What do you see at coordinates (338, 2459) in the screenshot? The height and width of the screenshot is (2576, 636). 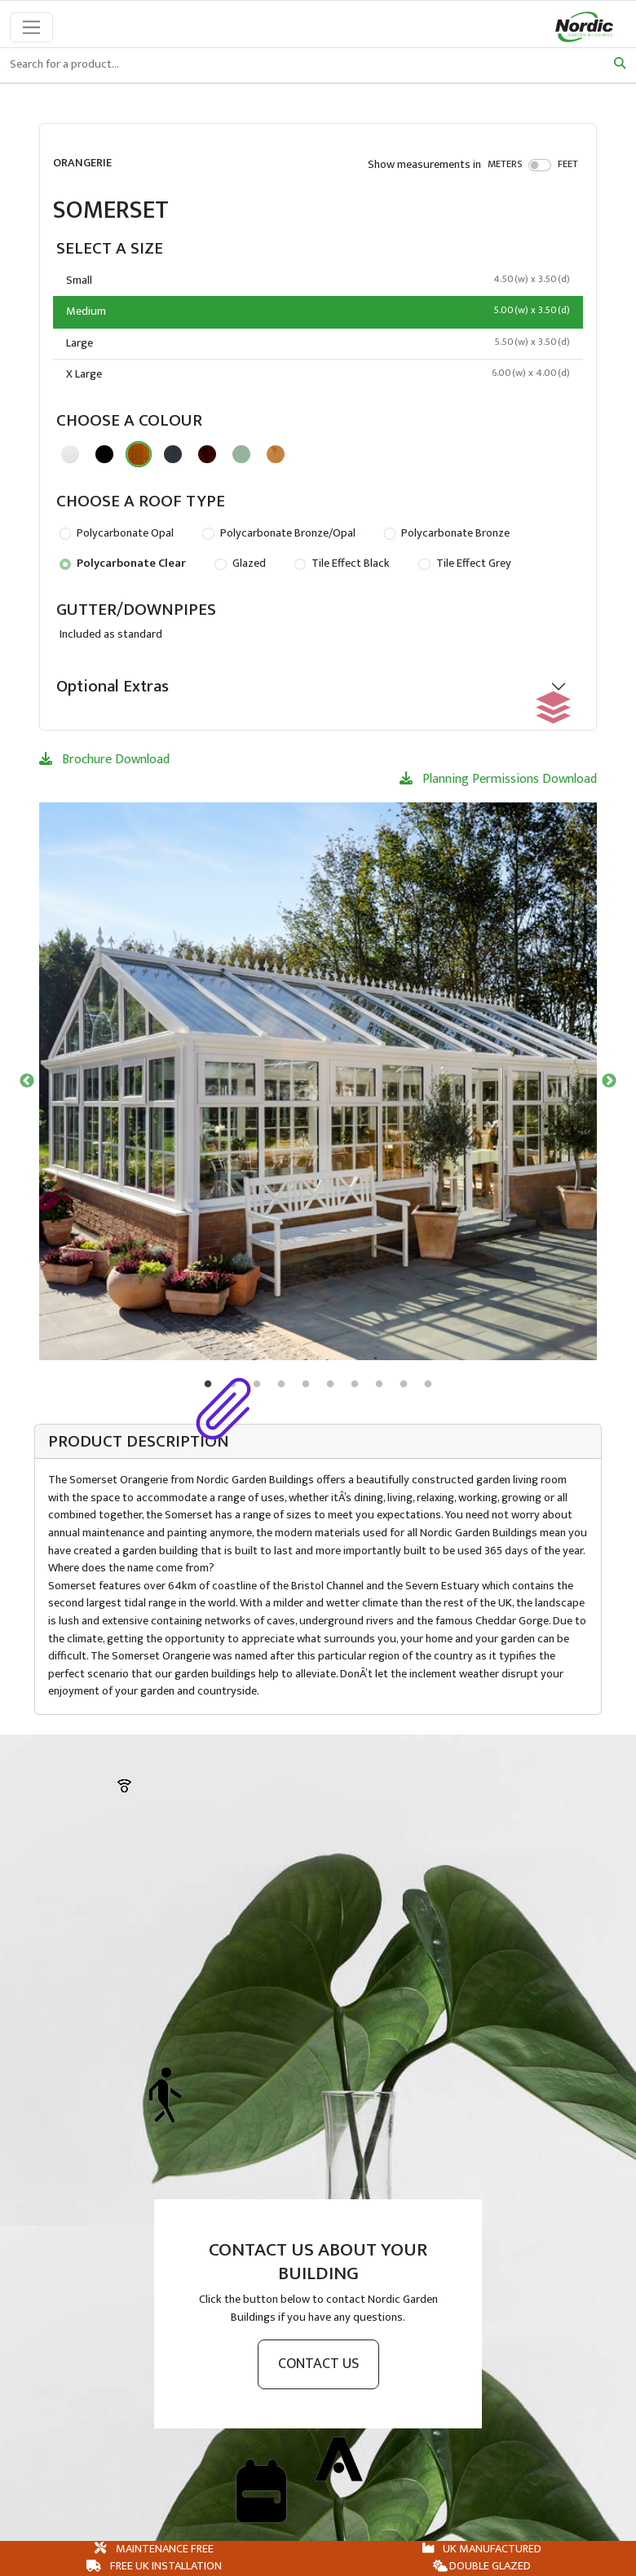 I see `ionic appflow logo` at bounding box center [338, 2459].